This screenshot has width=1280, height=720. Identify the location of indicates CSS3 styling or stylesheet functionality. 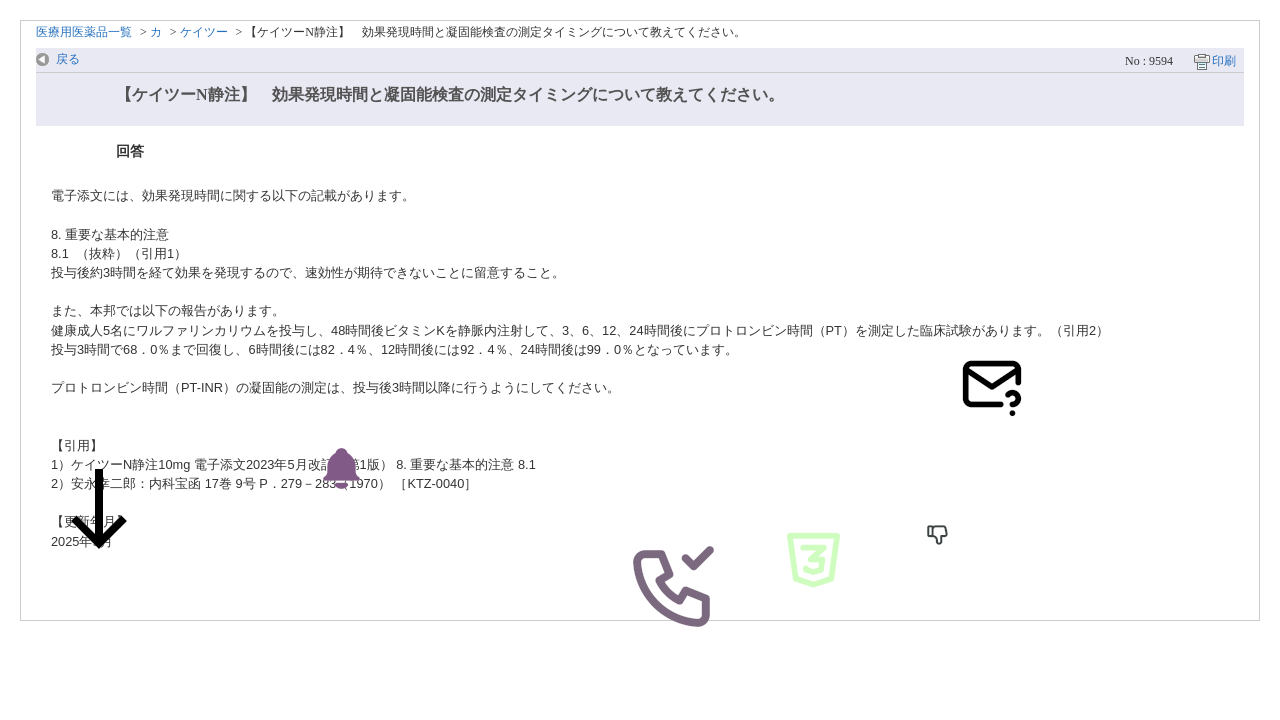
(813, 559).